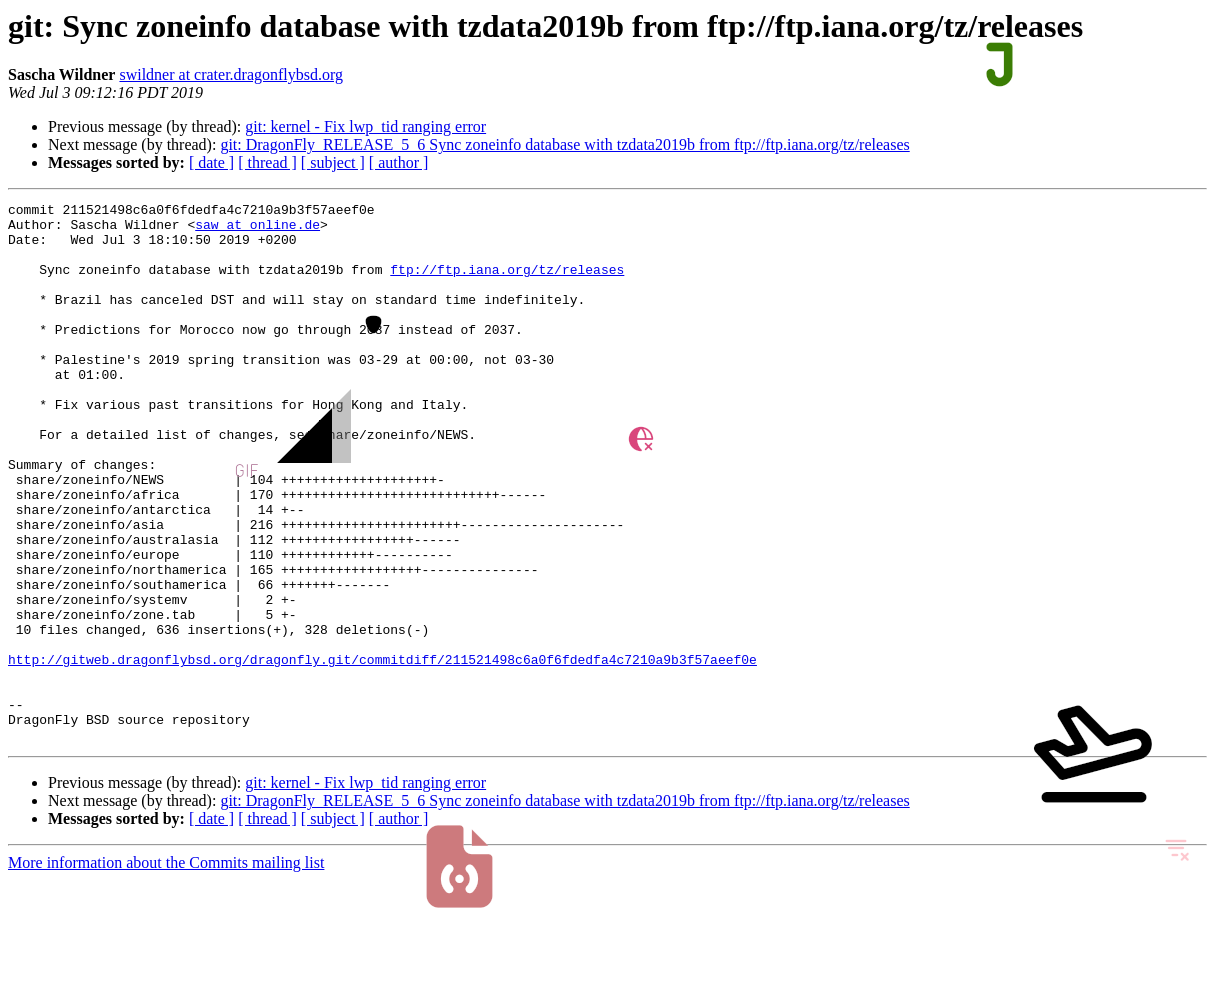  Describe the element at coordinates (459, 866) in the screenshot. I see `access audio or media file` at that location.